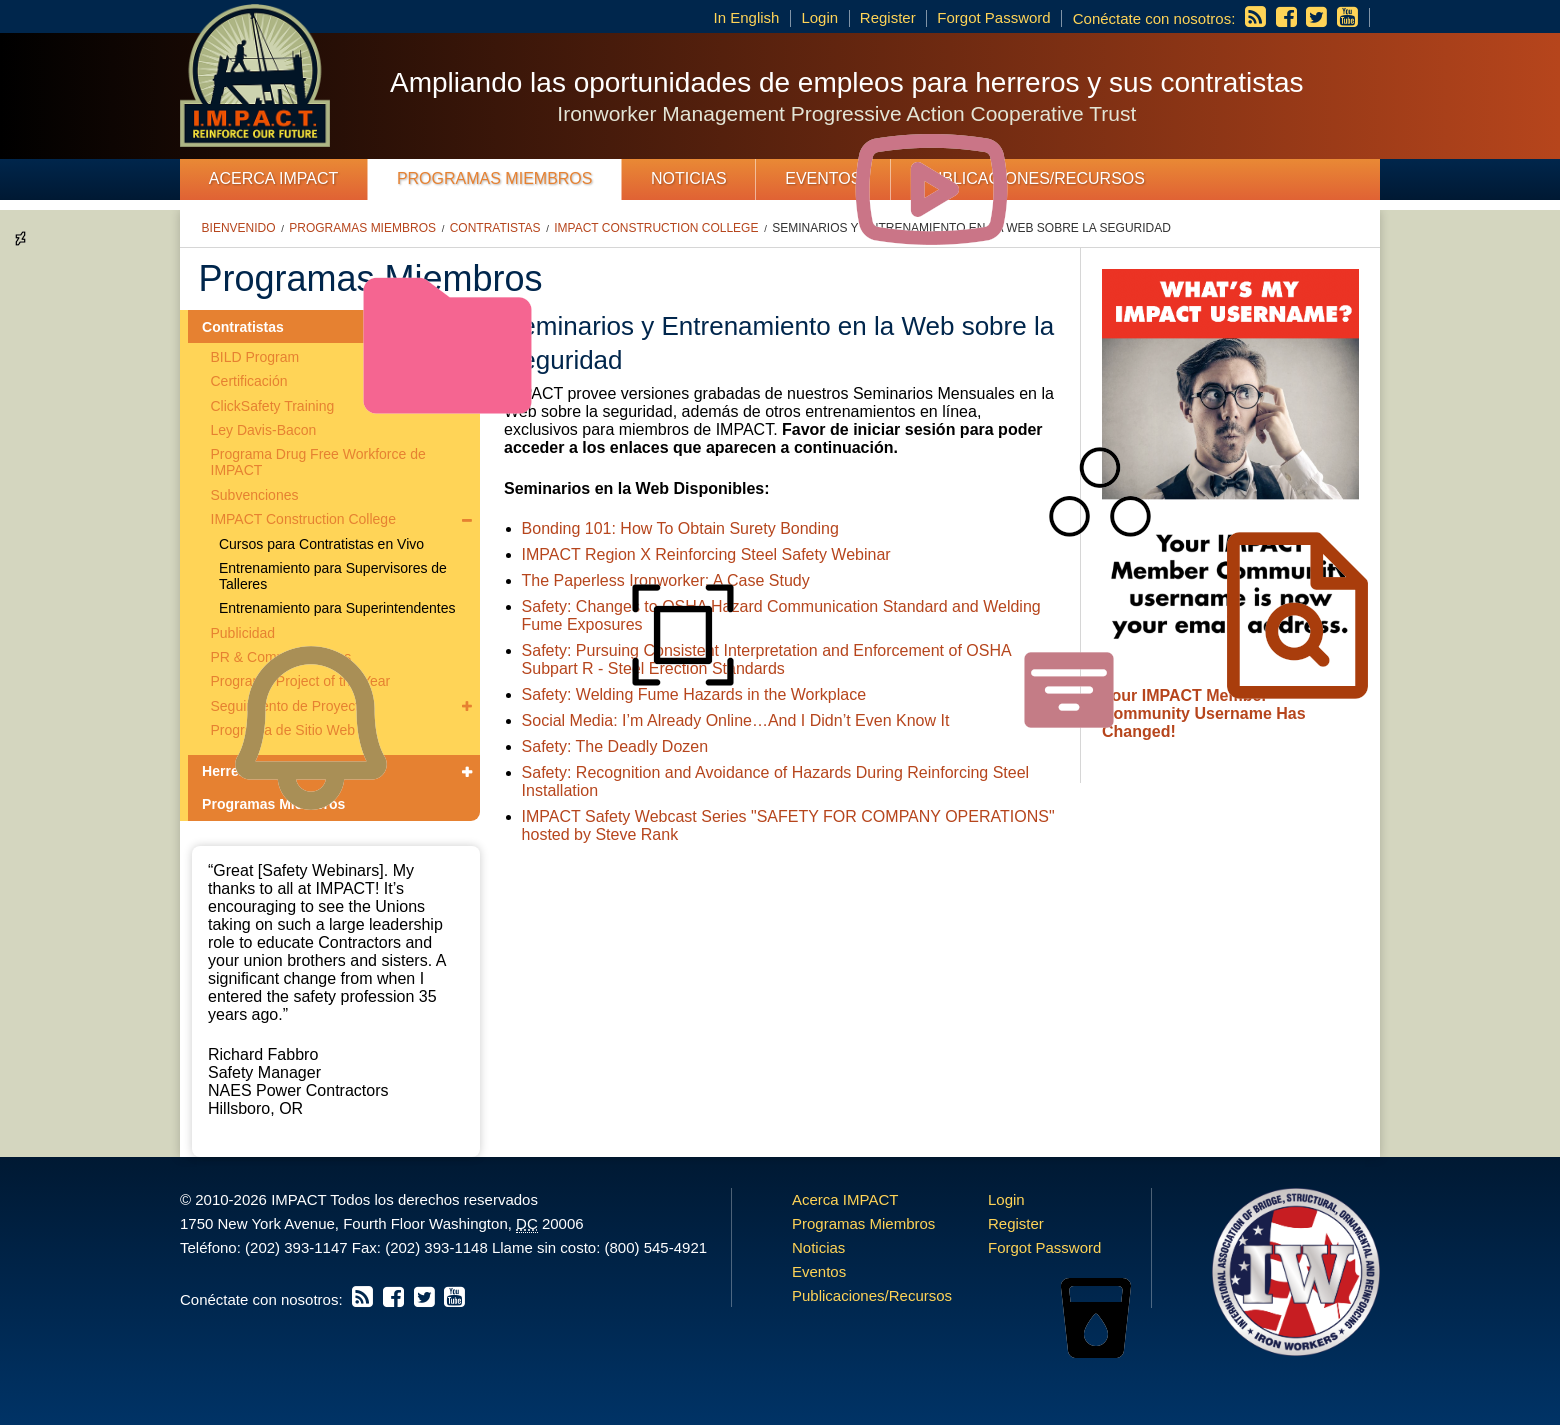  What do you see at coordinates (1297, 615) in the screenshot?
I see `search within a document` at bounding box center [1297, 615].